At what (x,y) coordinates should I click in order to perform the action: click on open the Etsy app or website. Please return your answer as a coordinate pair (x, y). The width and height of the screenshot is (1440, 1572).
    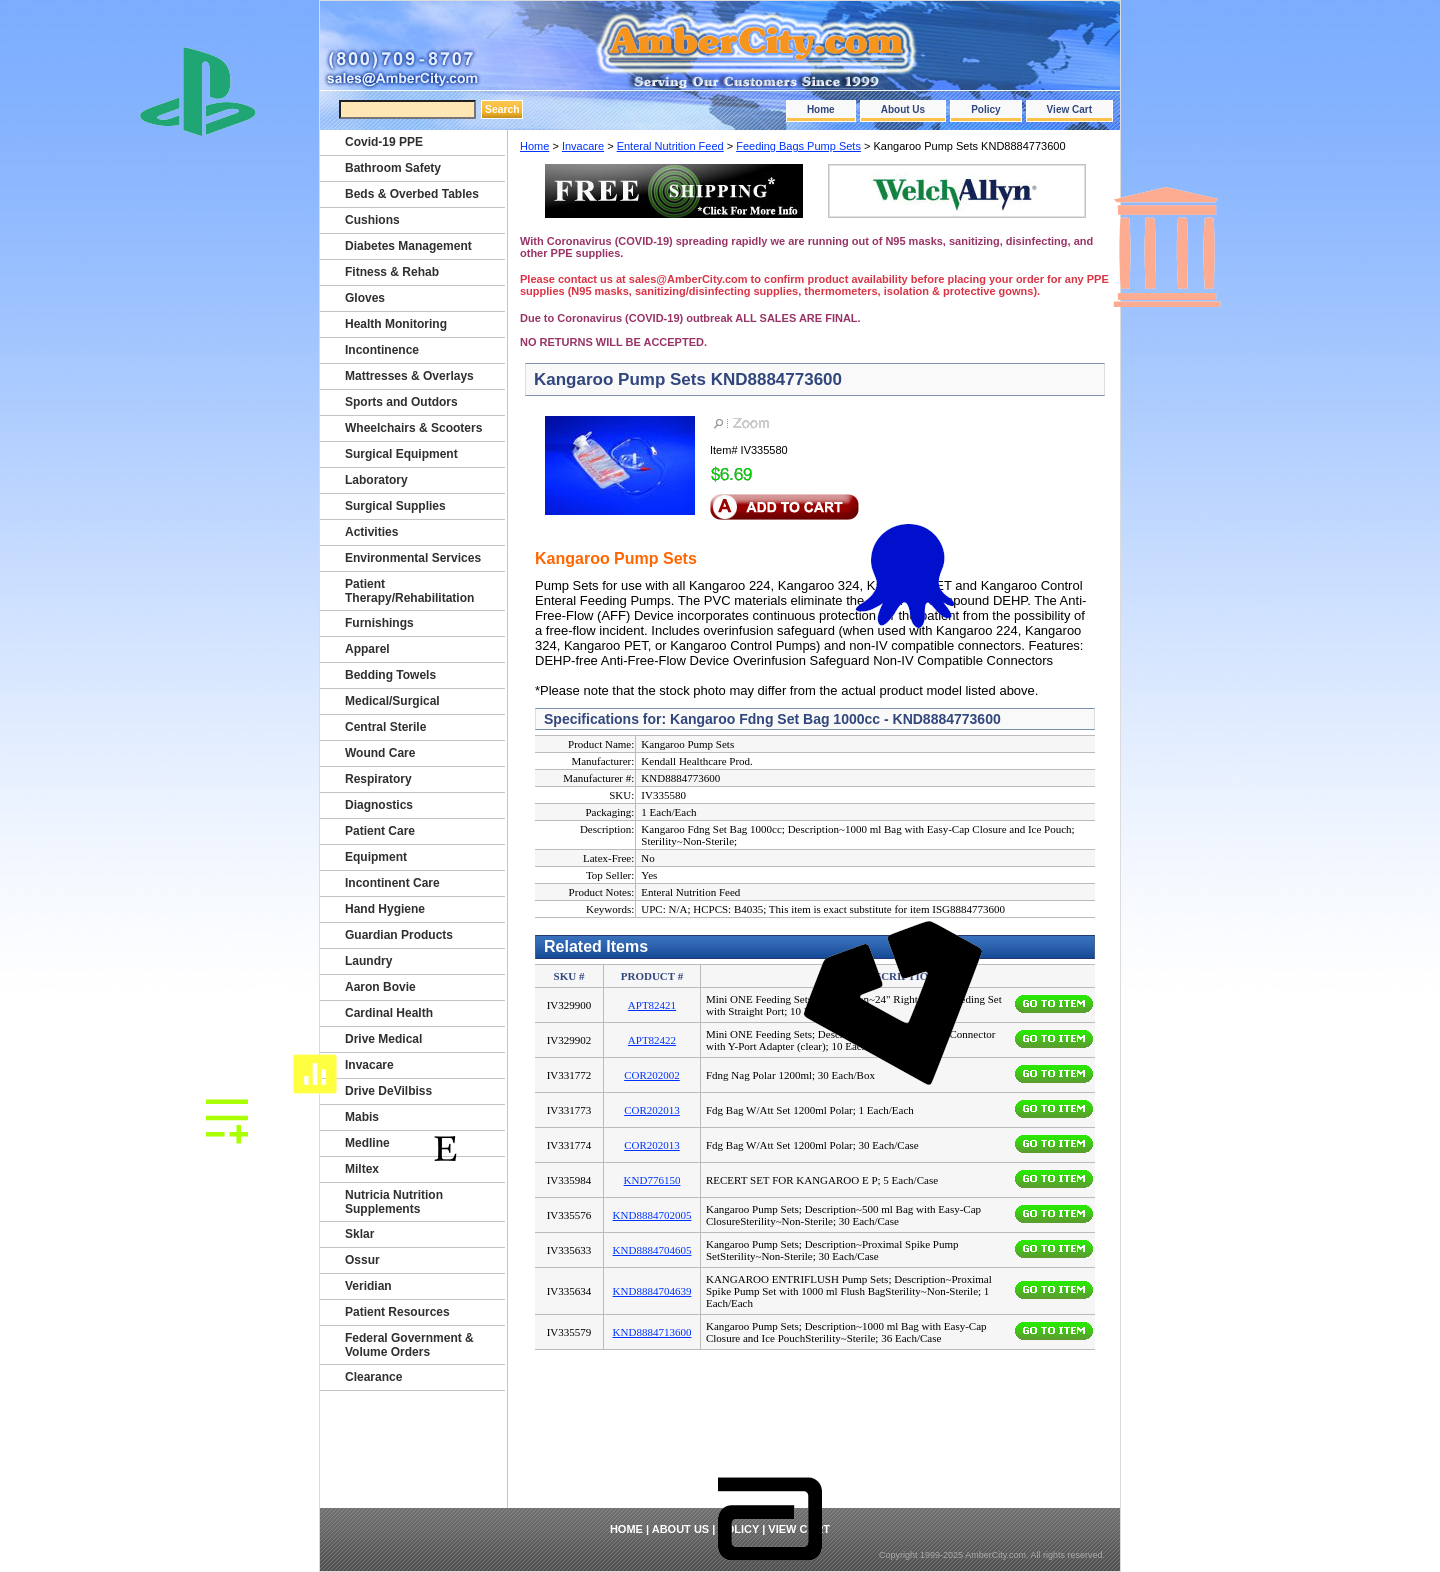
    Looking at the image, I should click on (445, 1148).